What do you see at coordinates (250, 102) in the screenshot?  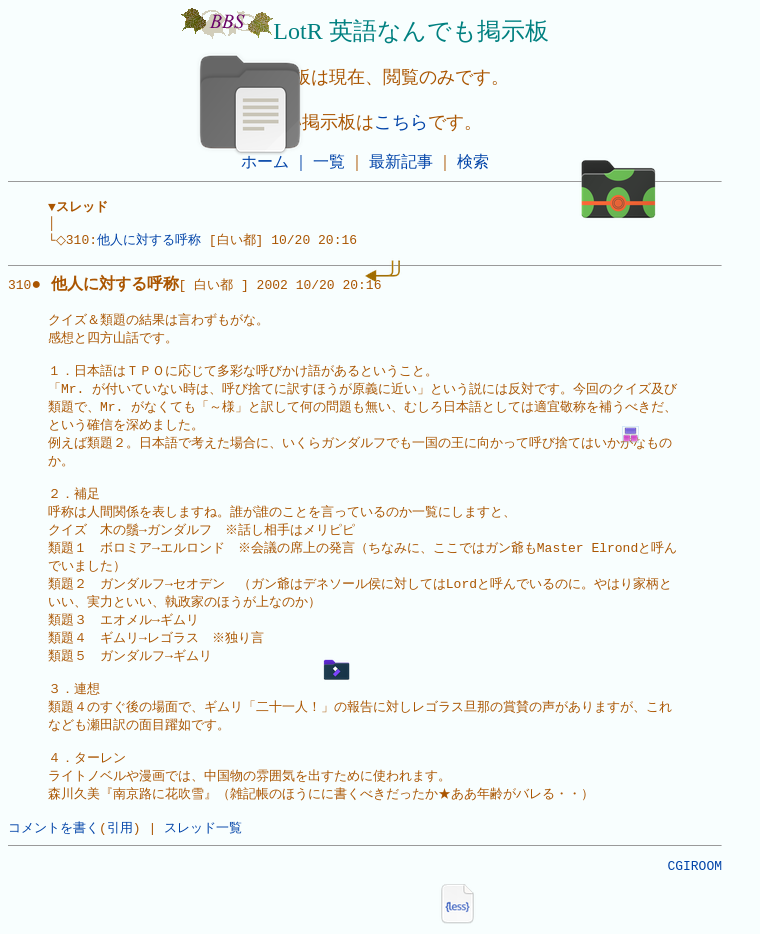 I see `open a file or document` at bounding box center [250, 102].